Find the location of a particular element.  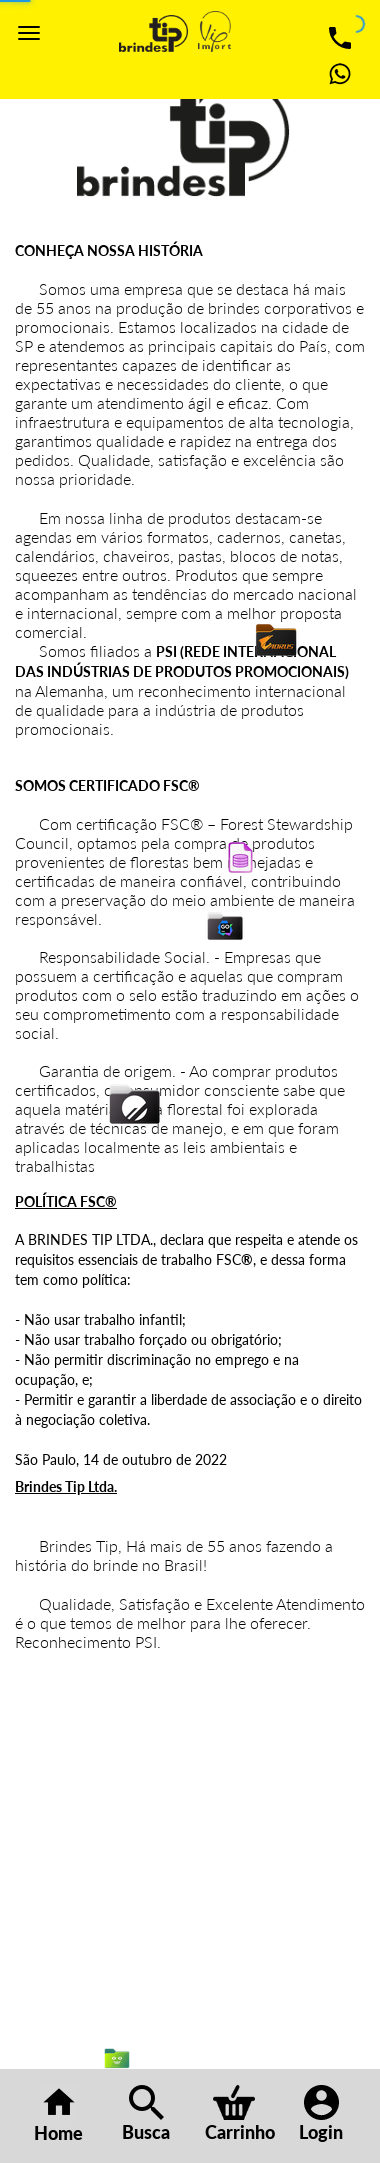

open GameJolt games folder is located at coordinates (117, 2059).